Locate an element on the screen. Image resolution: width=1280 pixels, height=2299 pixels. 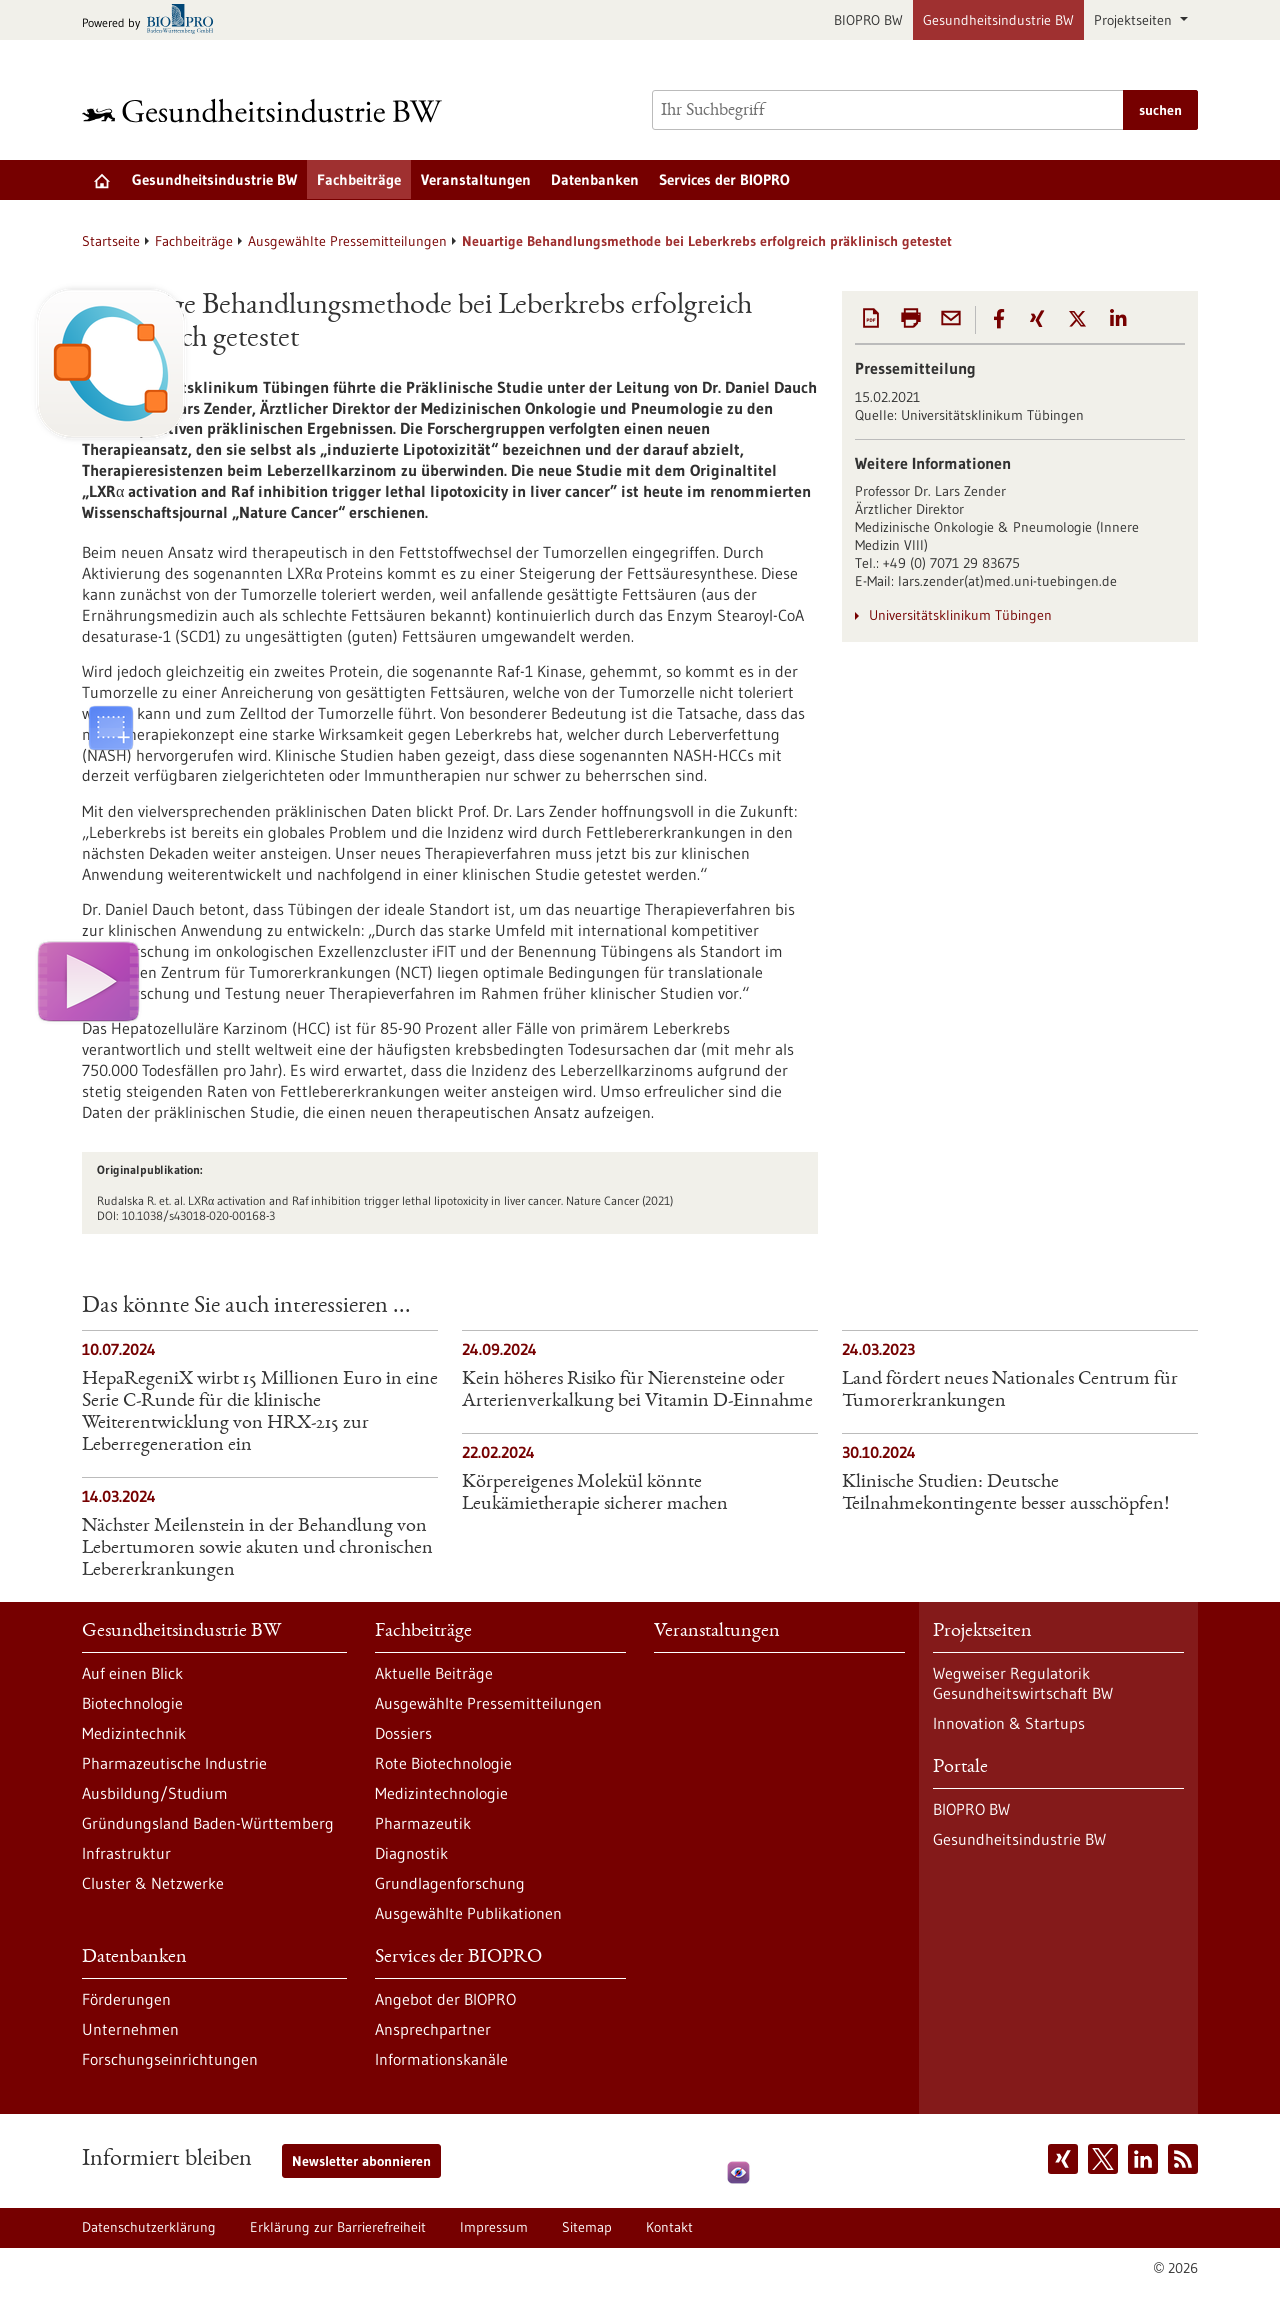
open multimedia or video player app is located at coordinates (88, 981).